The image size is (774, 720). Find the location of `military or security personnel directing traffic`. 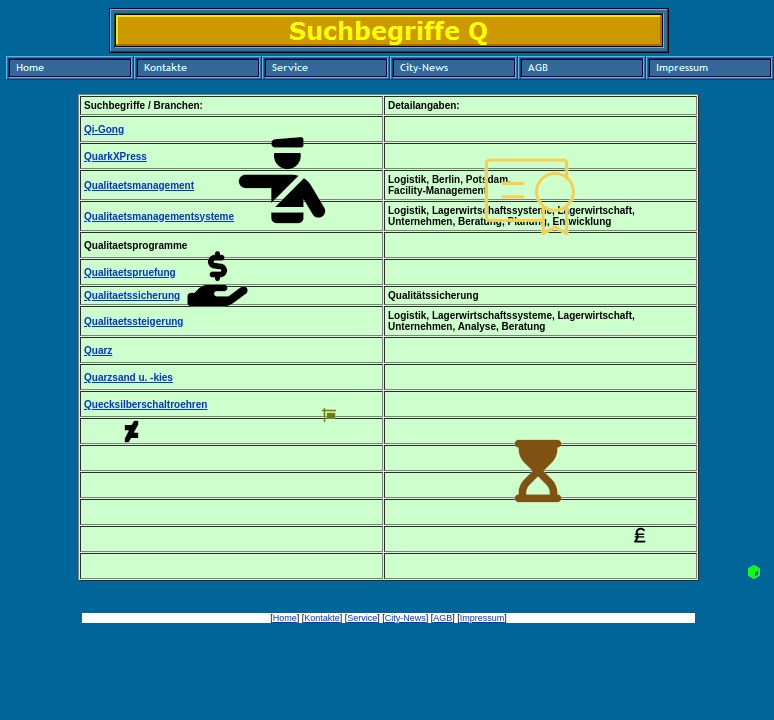

military or security personnel directing traffic is located at coordinates (282, 180).